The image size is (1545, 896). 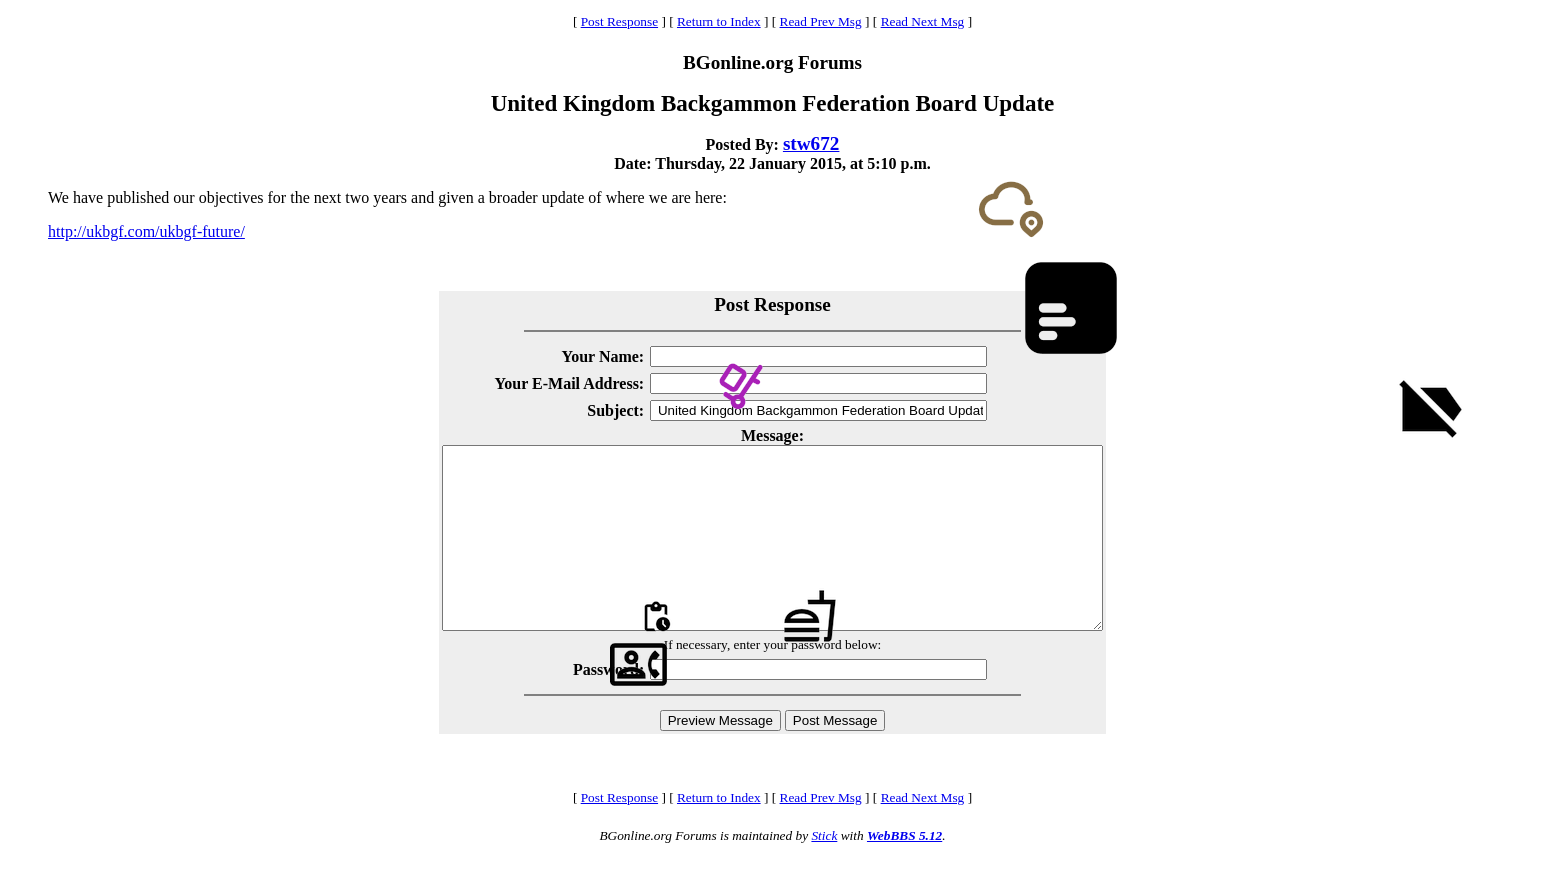 What do you see at coordinates (740, 384) in the screenshot?
I see `view your shopping cart` at bounding box center [740, 384].